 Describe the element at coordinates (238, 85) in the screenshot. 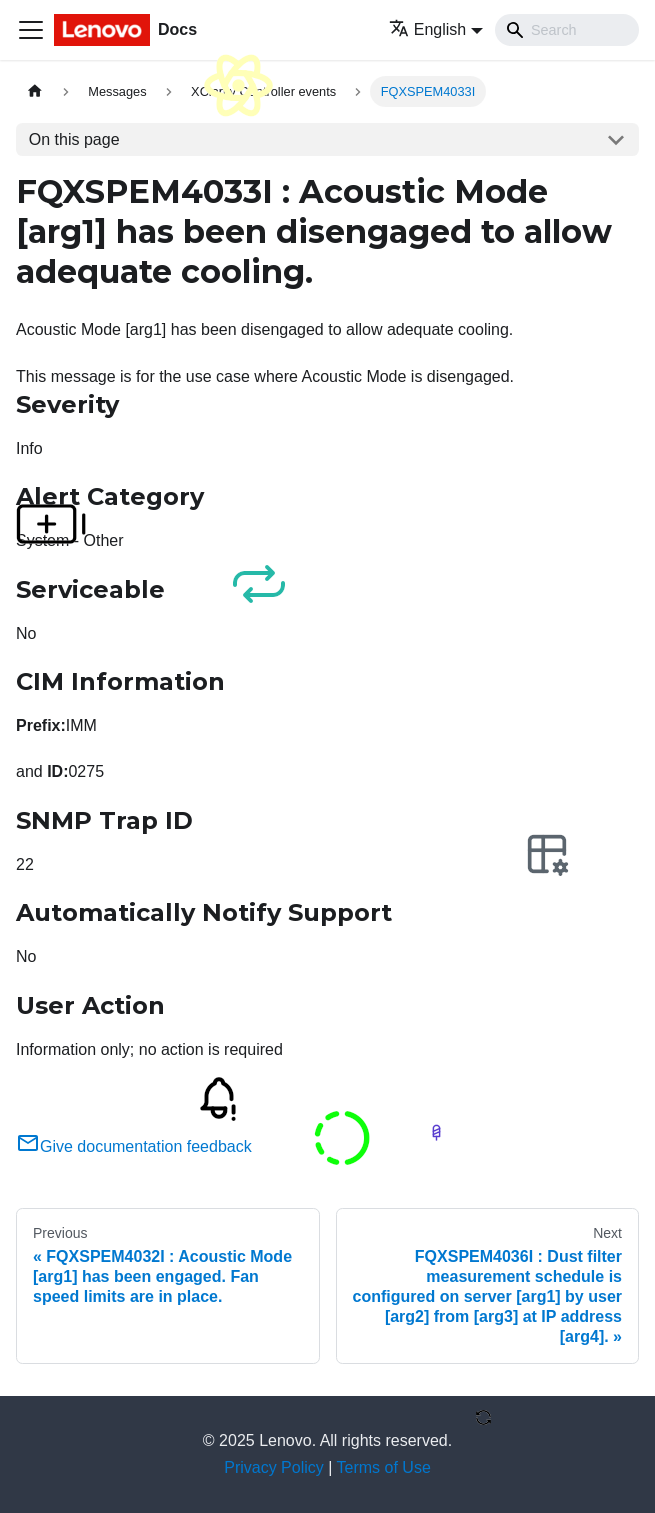

I see `indicates a React.js application or component` at that location.